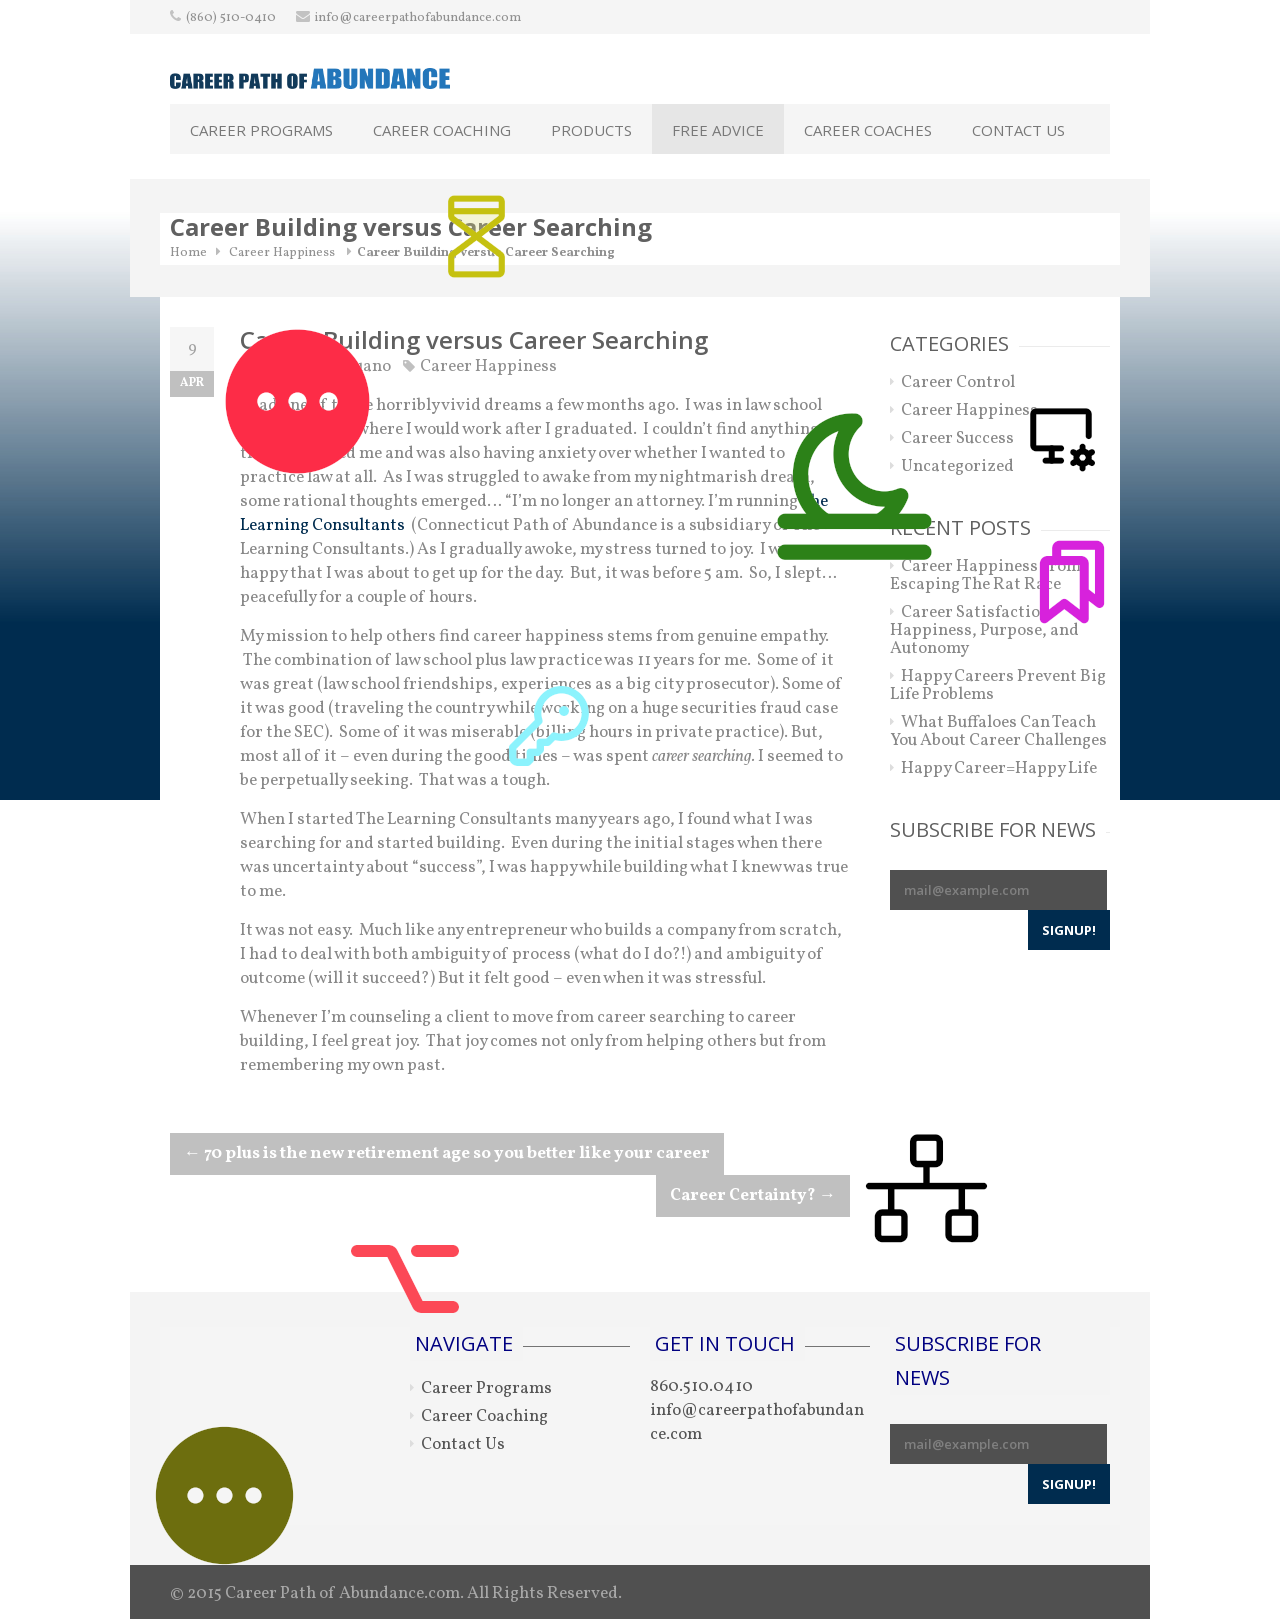  What do you see at coordinates (549, 726) in the screenshot?
I see `access security or authentication settings` at bounding box center [549, 726].